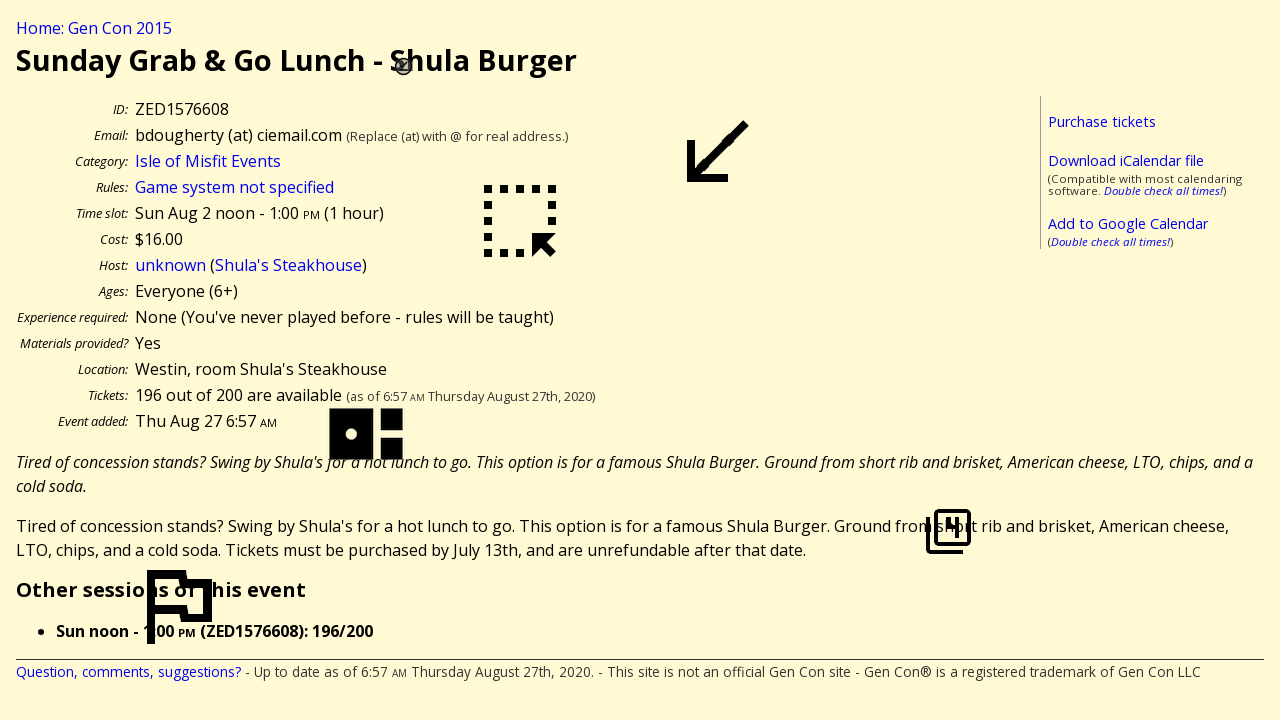  Describe the element at coordinates (948, 531) in the screenshot. I see `select filter option 4` at that location.